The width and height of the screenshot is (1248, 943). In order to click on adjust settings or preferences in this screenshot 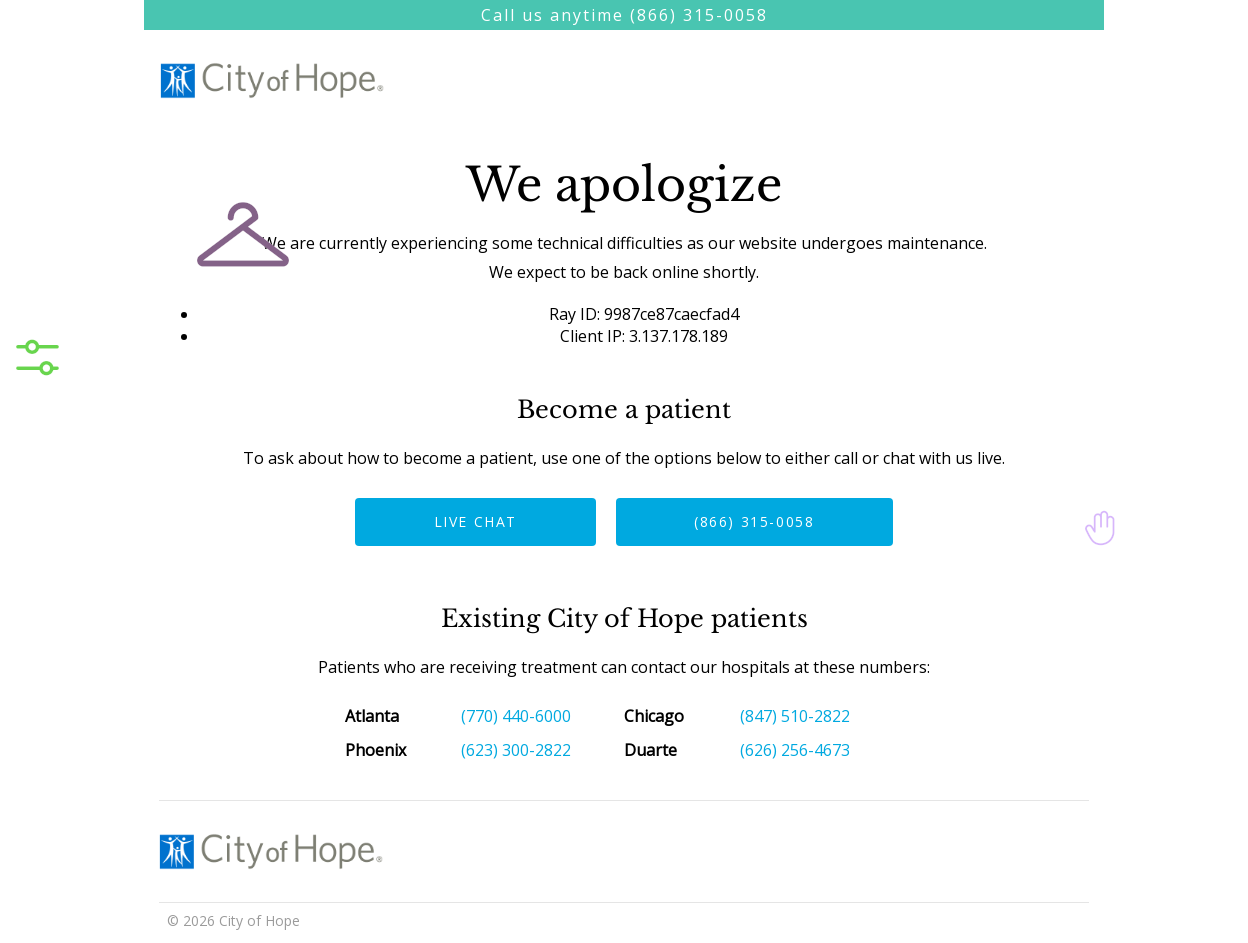, I will do `click(37, 357)`.